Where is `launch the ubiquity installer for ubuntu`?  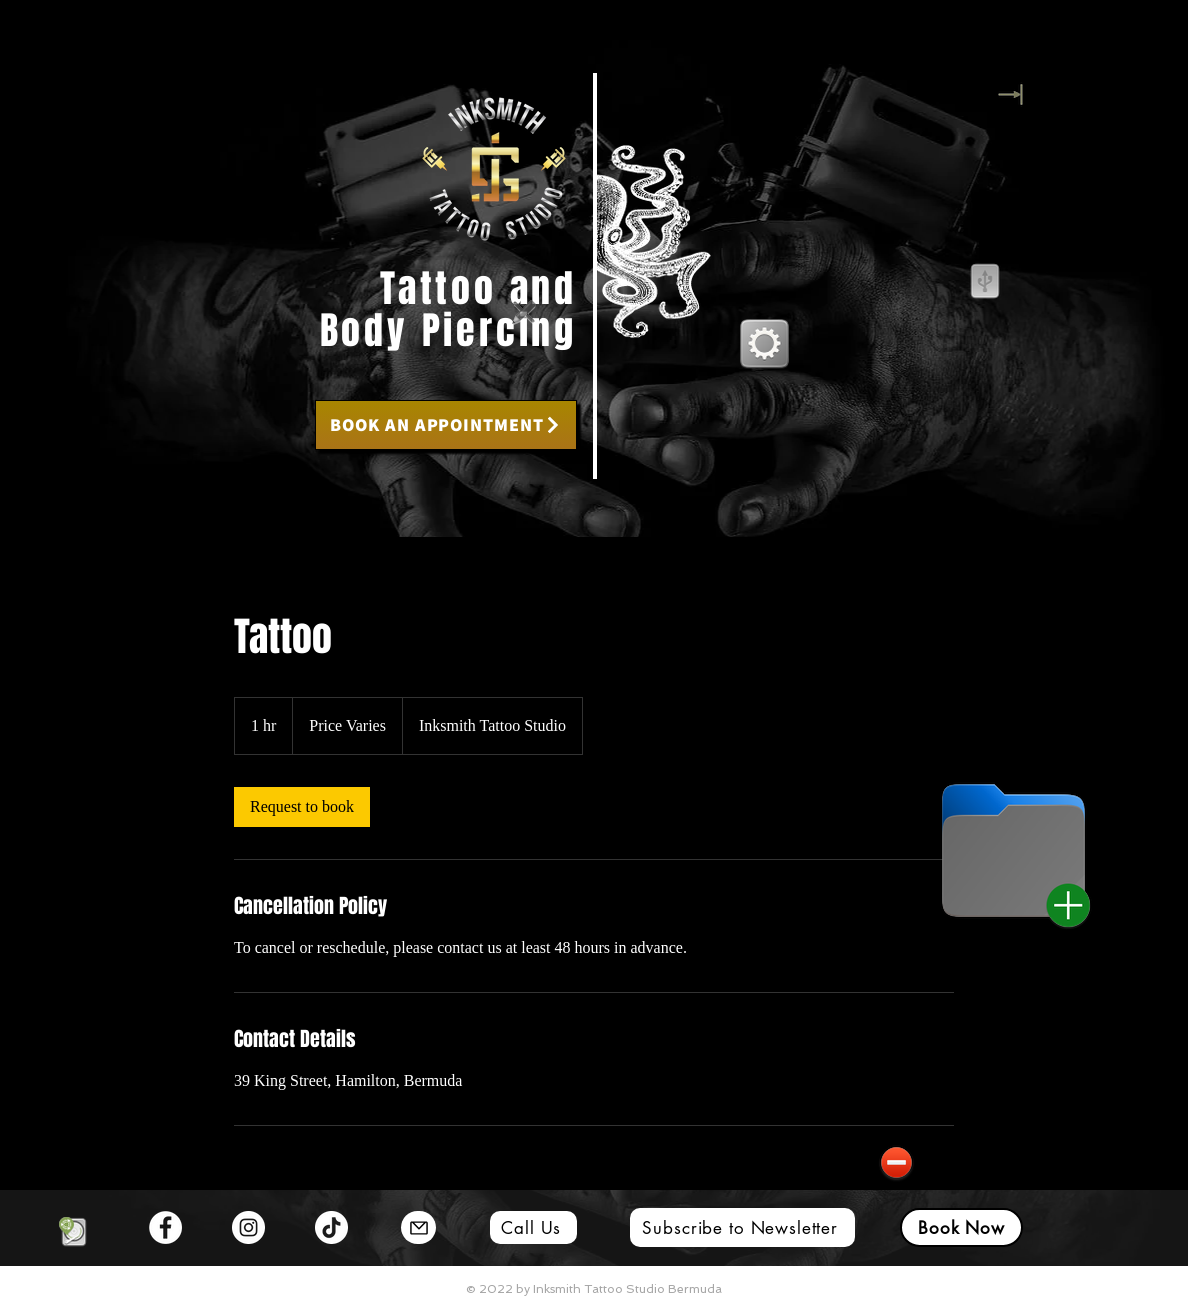 launch the ubiquity installer for ubuntu is located at coordinates (74, 1232).